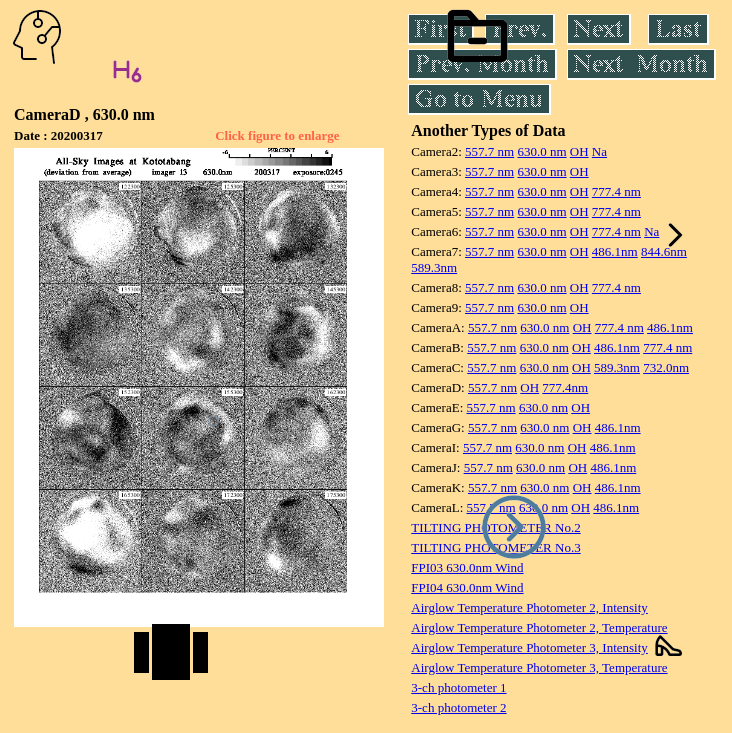  What do you see at coordinates (667, 646) in the screenshot?
I see `browse women's shoes or footwear` at bounding box center [667, 646].